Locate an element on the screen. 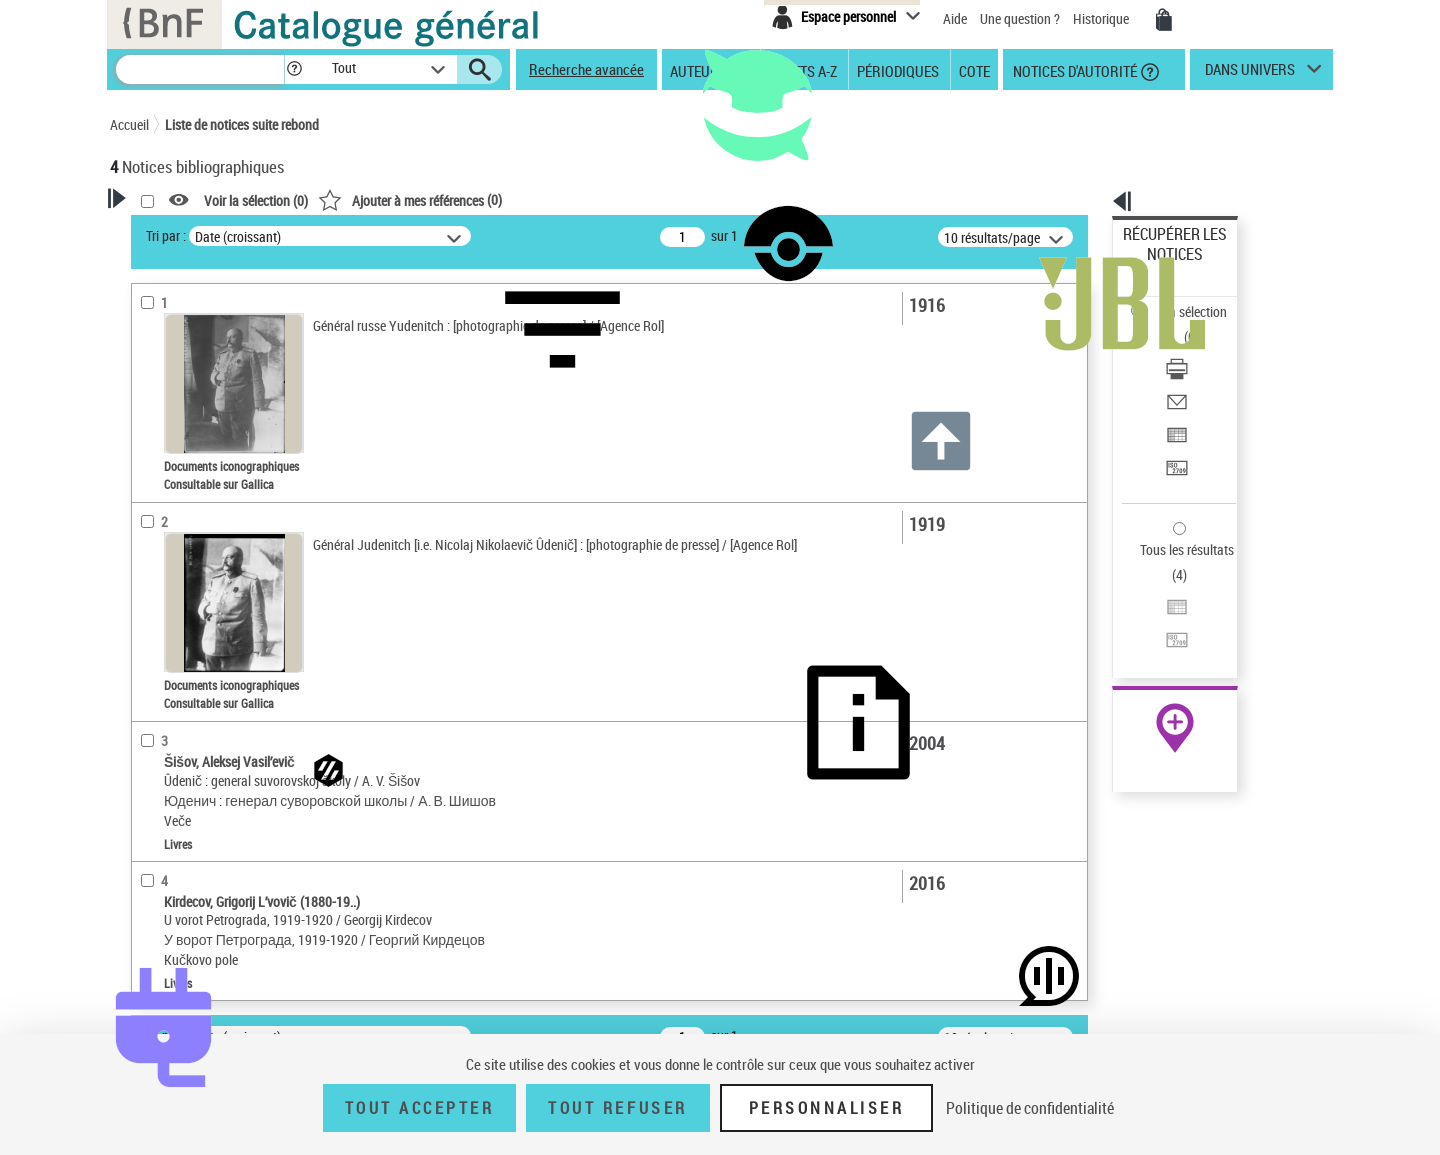 This screenshot has height=1155, width=1440. voron design brand logo is located at coordinates (328, 770).